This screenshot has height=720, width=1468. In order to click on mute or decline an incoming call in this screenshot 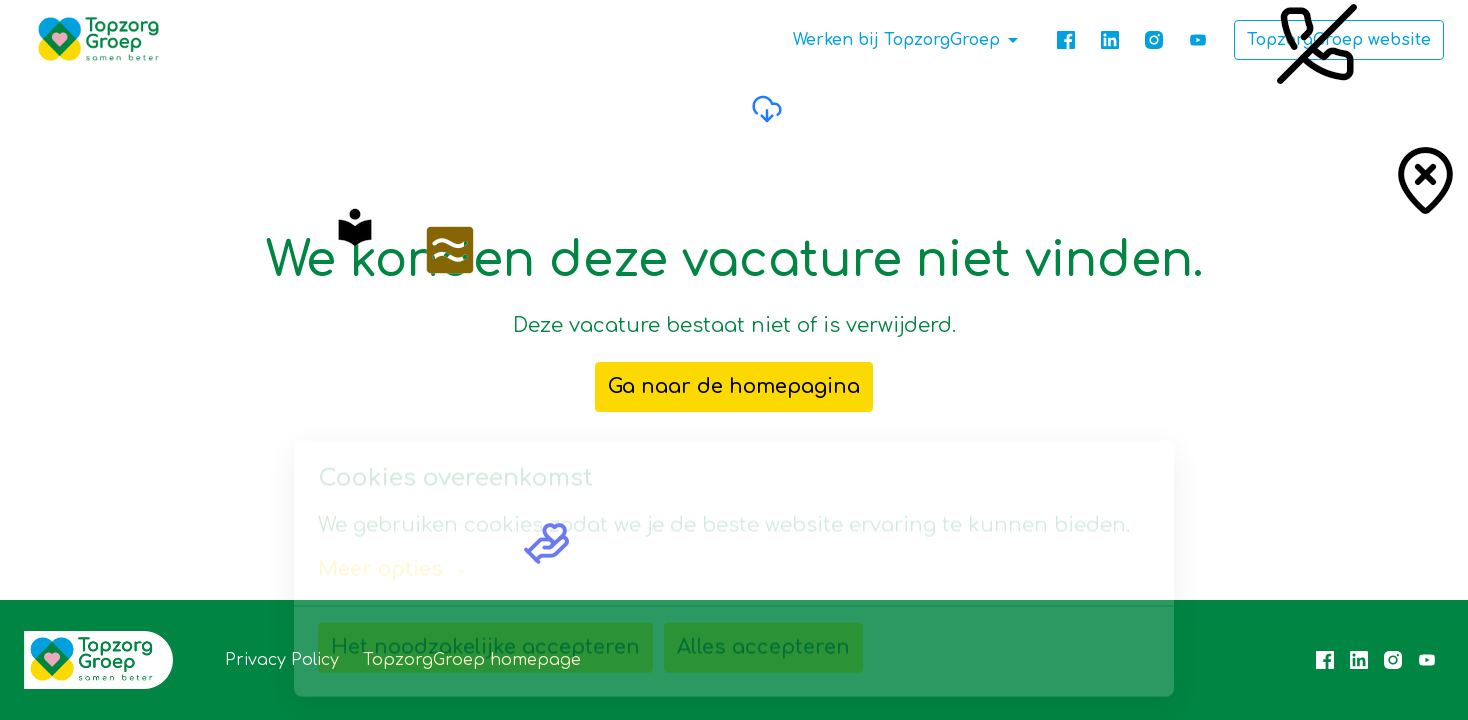, I will do `click(1317, 44)`.